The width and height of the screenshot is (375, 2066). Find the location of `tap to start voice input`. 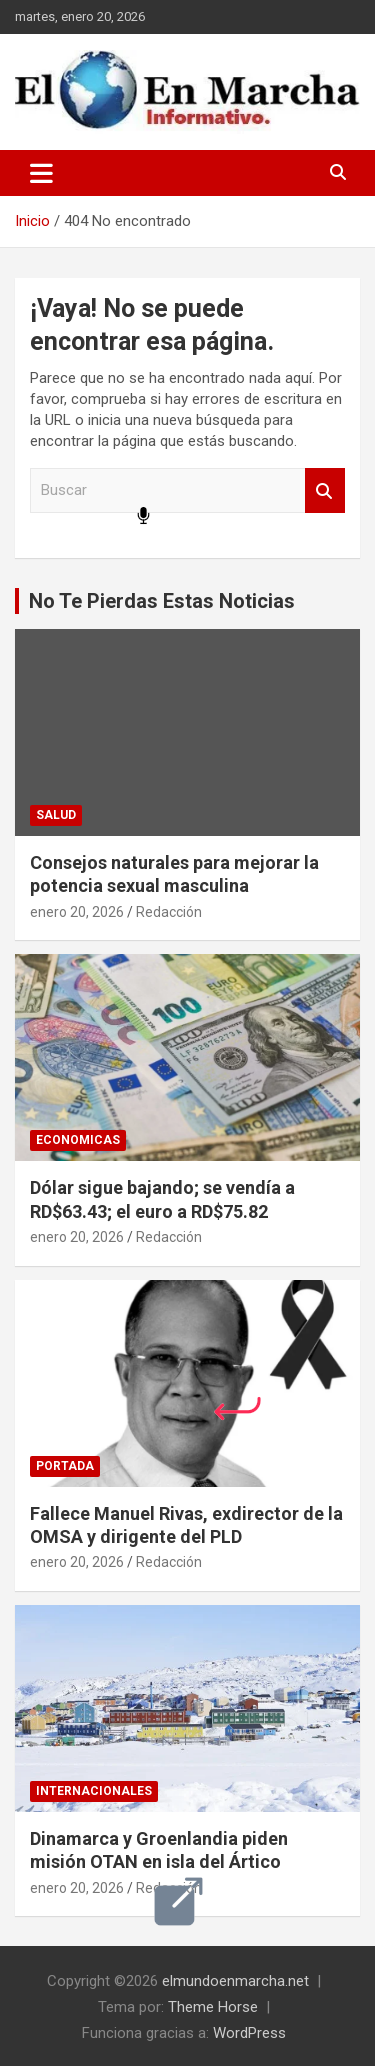

tap to start voice input is located at coordinates (143, 515).